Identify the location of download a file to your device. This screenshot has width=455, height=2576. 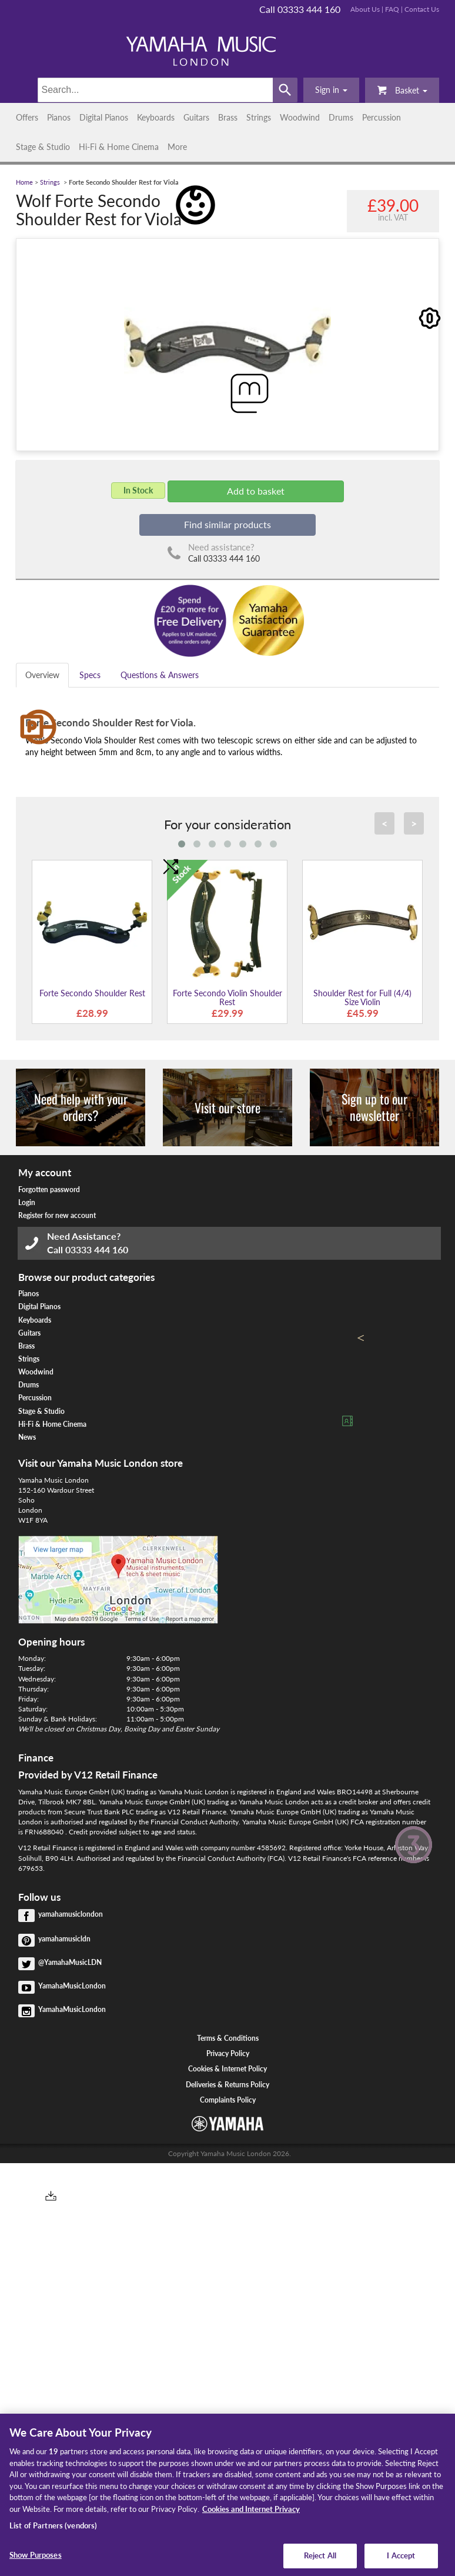
(51, 2196).